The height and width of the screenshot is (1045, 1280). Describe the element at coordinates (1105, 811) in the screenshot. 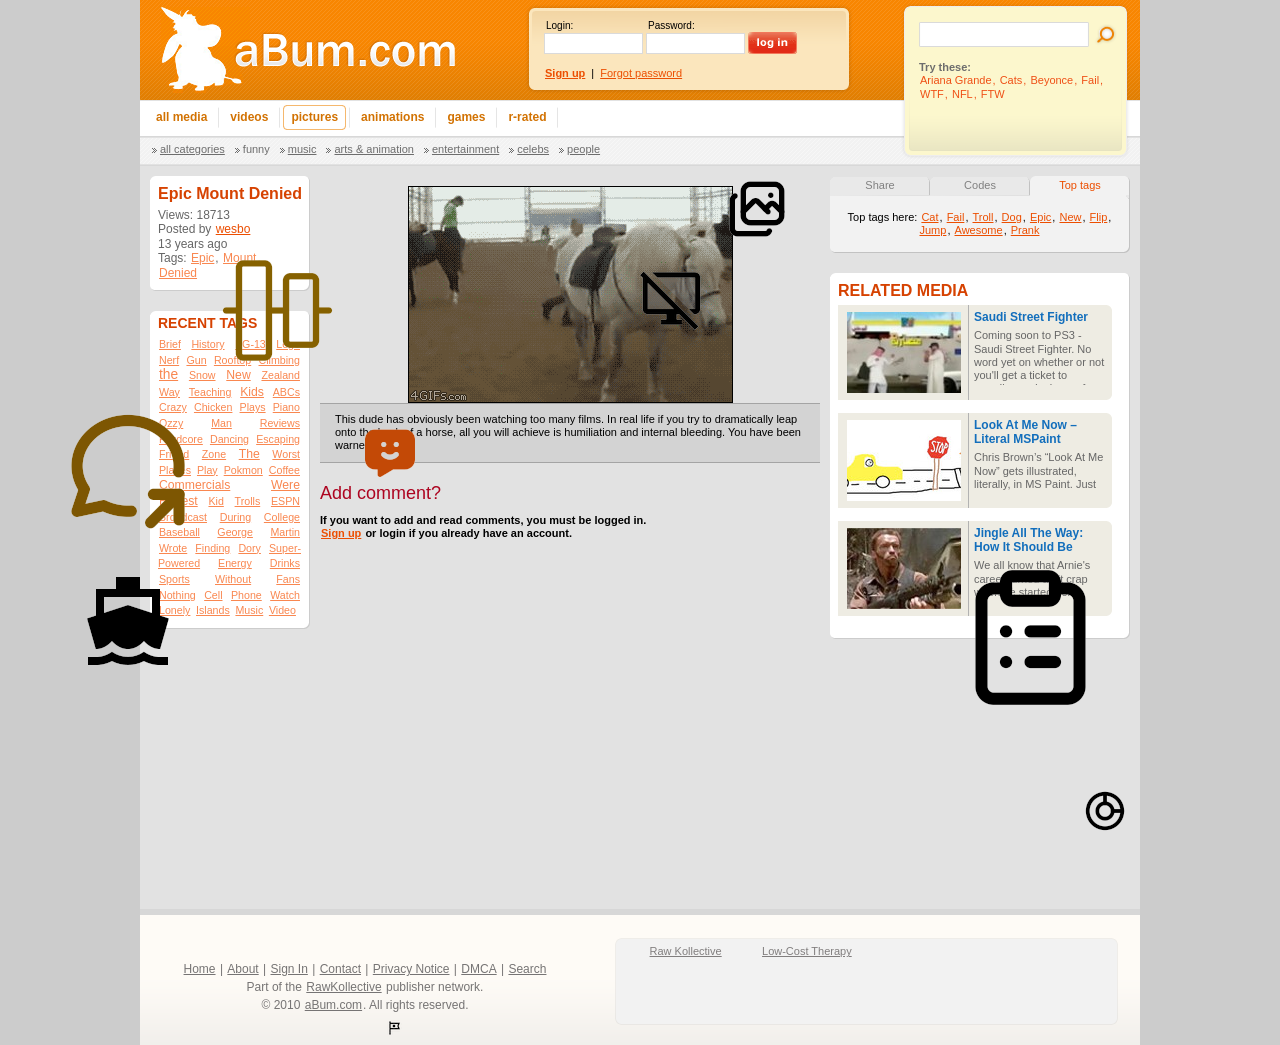

I see `view donut chart analytics` at that location.